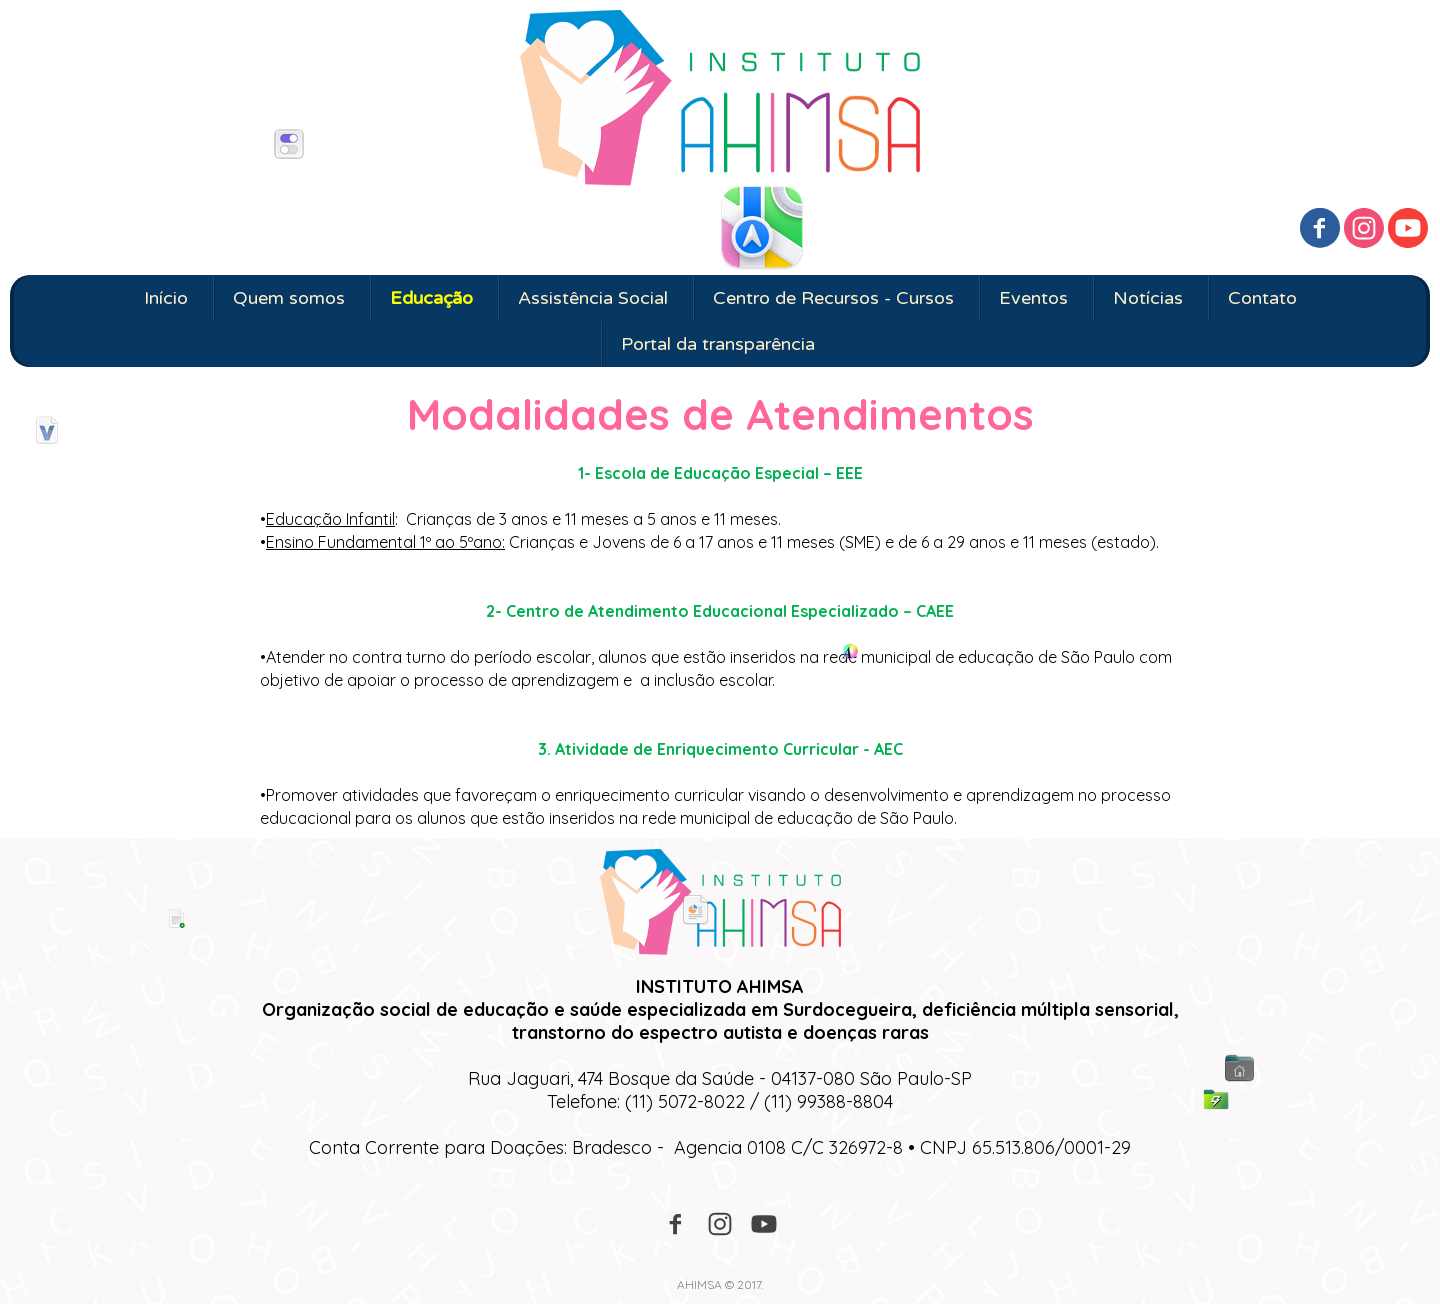 The height and width of the screenshot is (1304, 1440). What do you see at coordinates (176, 918) in the screenshot?
I see `create a new text document` at bounding box center [176, 918].